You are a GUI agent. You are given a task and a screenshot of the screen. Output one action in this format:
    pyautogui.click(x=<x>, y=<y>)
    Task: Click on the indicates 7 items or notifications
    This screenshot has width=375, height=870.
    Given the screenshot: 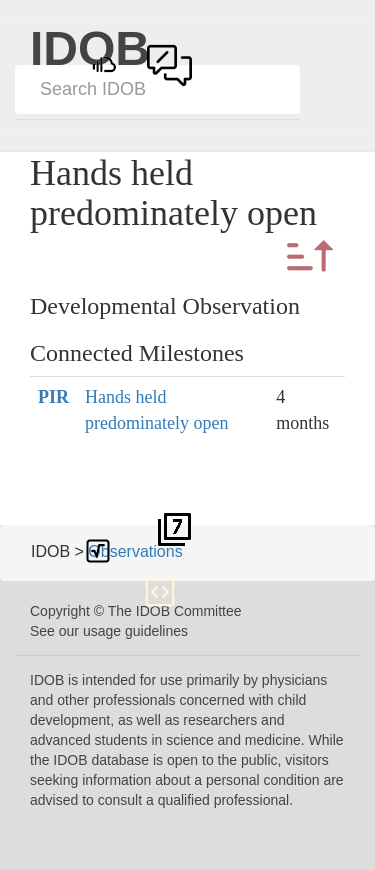 What is the action you would take?
    pyautogui.click(x=174, y=529)
    